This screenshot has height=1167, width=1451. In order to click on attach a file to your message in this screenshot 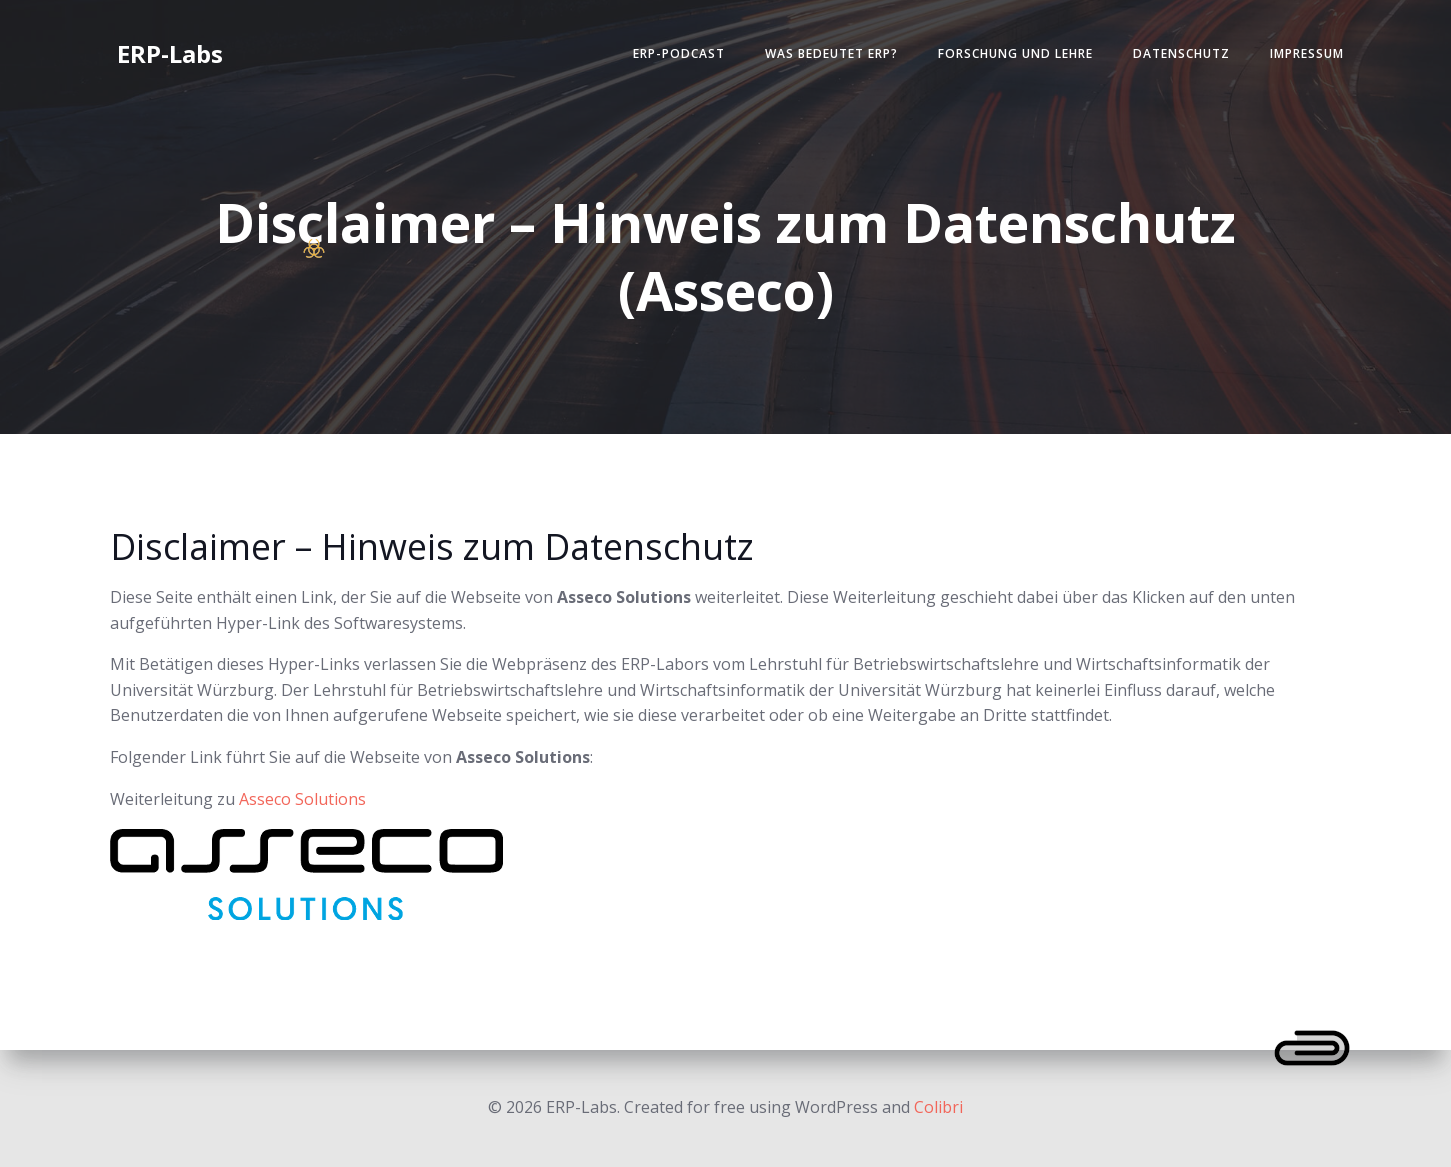, I will do `click(1312, 1048)`.